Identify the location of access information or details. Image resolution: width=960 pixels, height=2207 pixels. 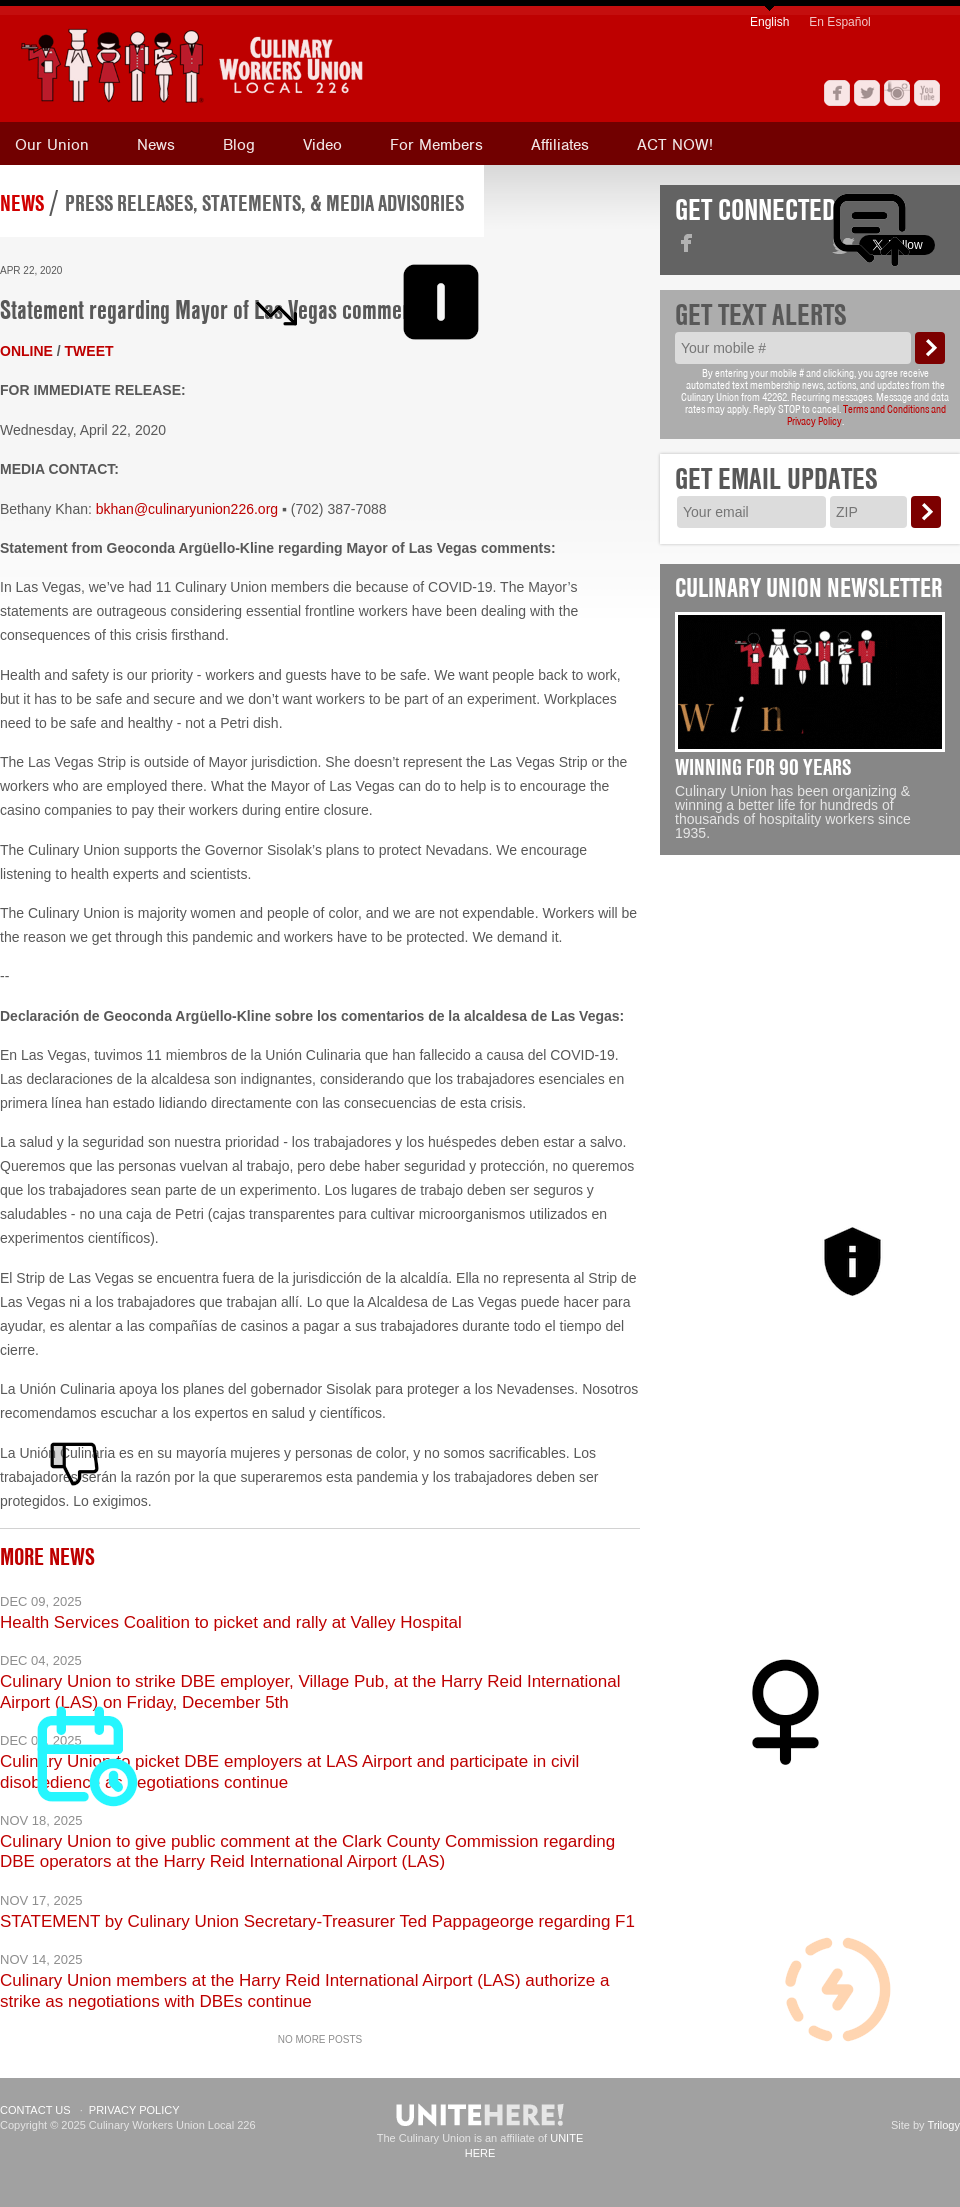
(441, 302).